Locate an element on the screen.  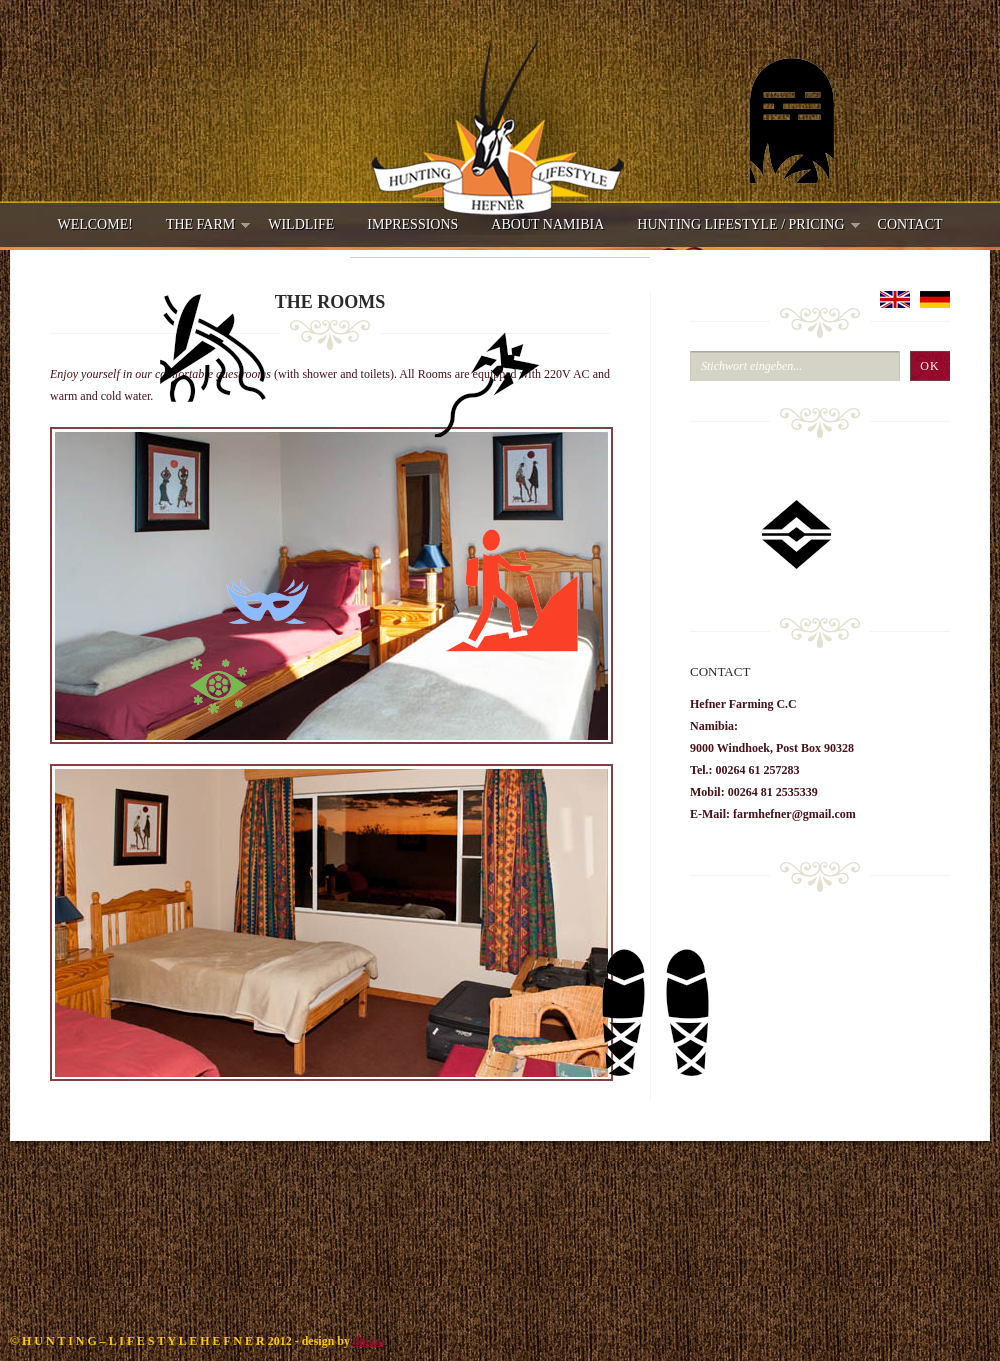
indicates a deceased character or game over state is located at coordinates (792, 122).